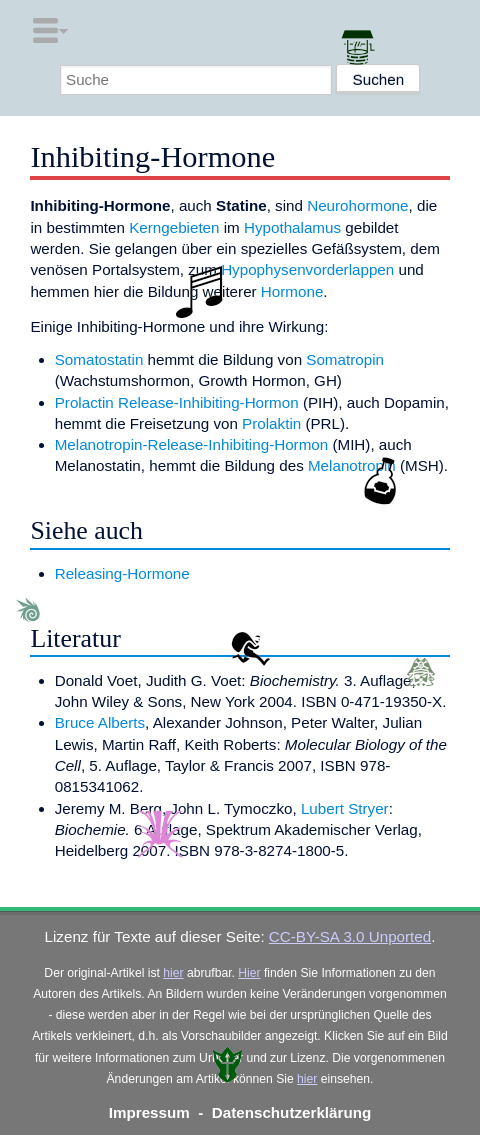  Describe the element at coordinates (28, 609) in the screenshot. I see `select snail creature or enemy type in game` at that location.